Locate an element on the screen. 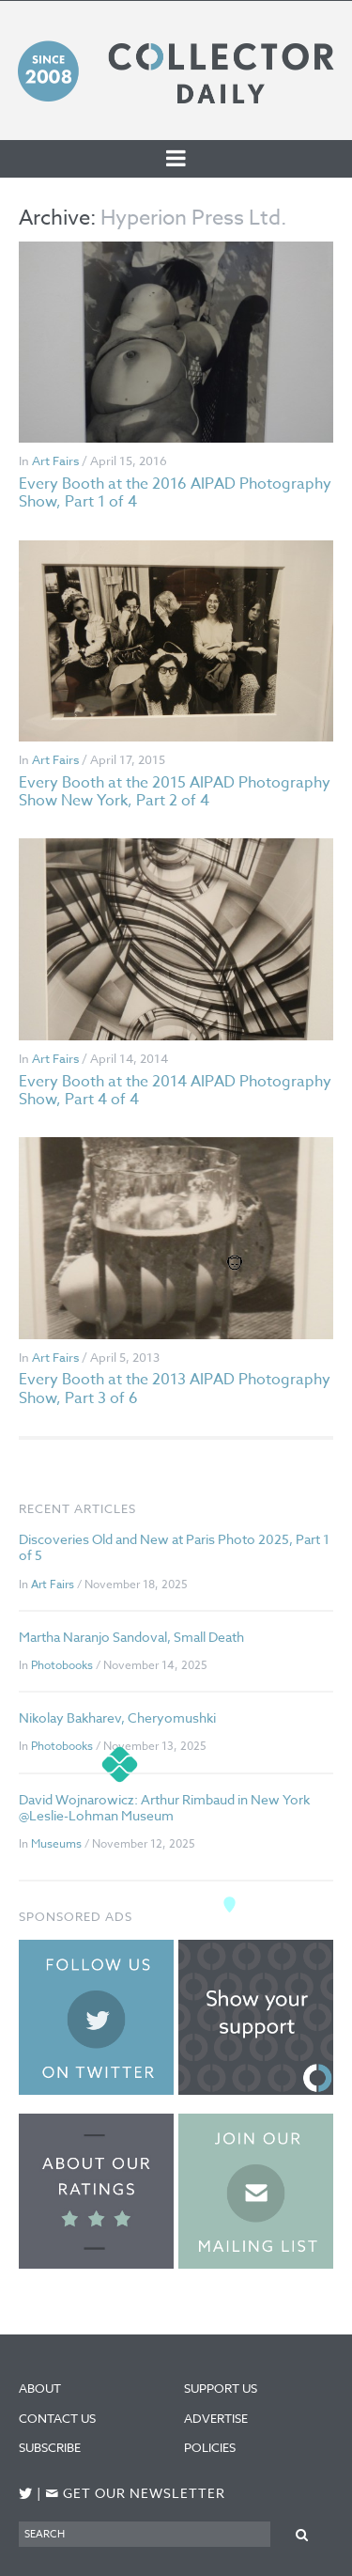 The image size is (352, 2576). open napster music streaming app is located at coordinates (235, 1262).